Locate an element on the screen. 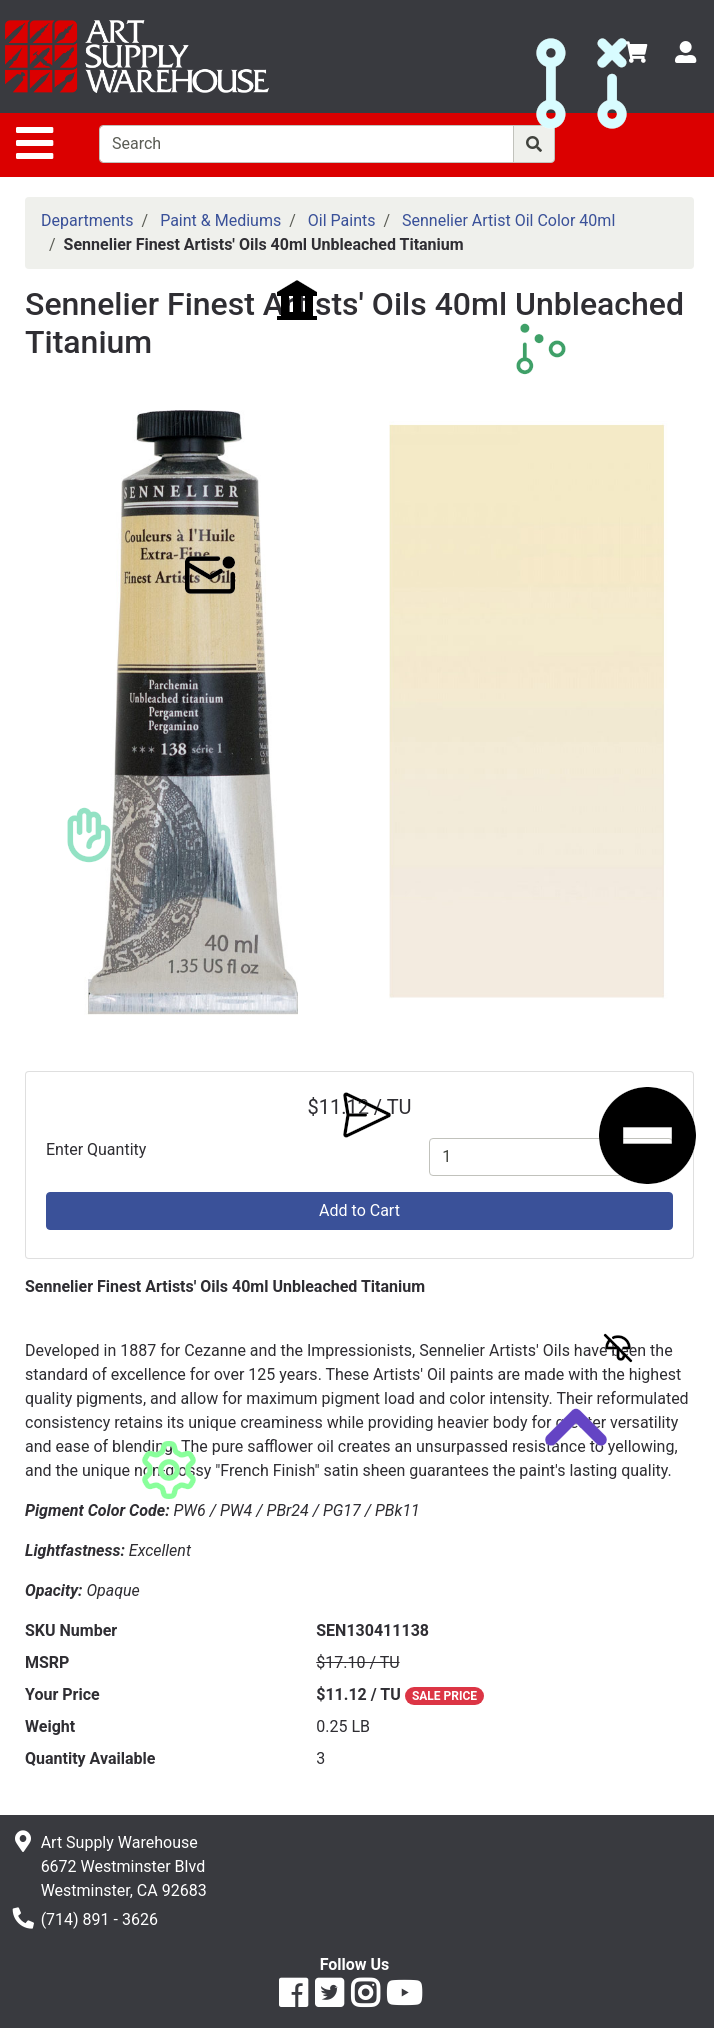 This screenshot has height=2028, width=714. stop or pause an action is located at coordinates (89, 835).